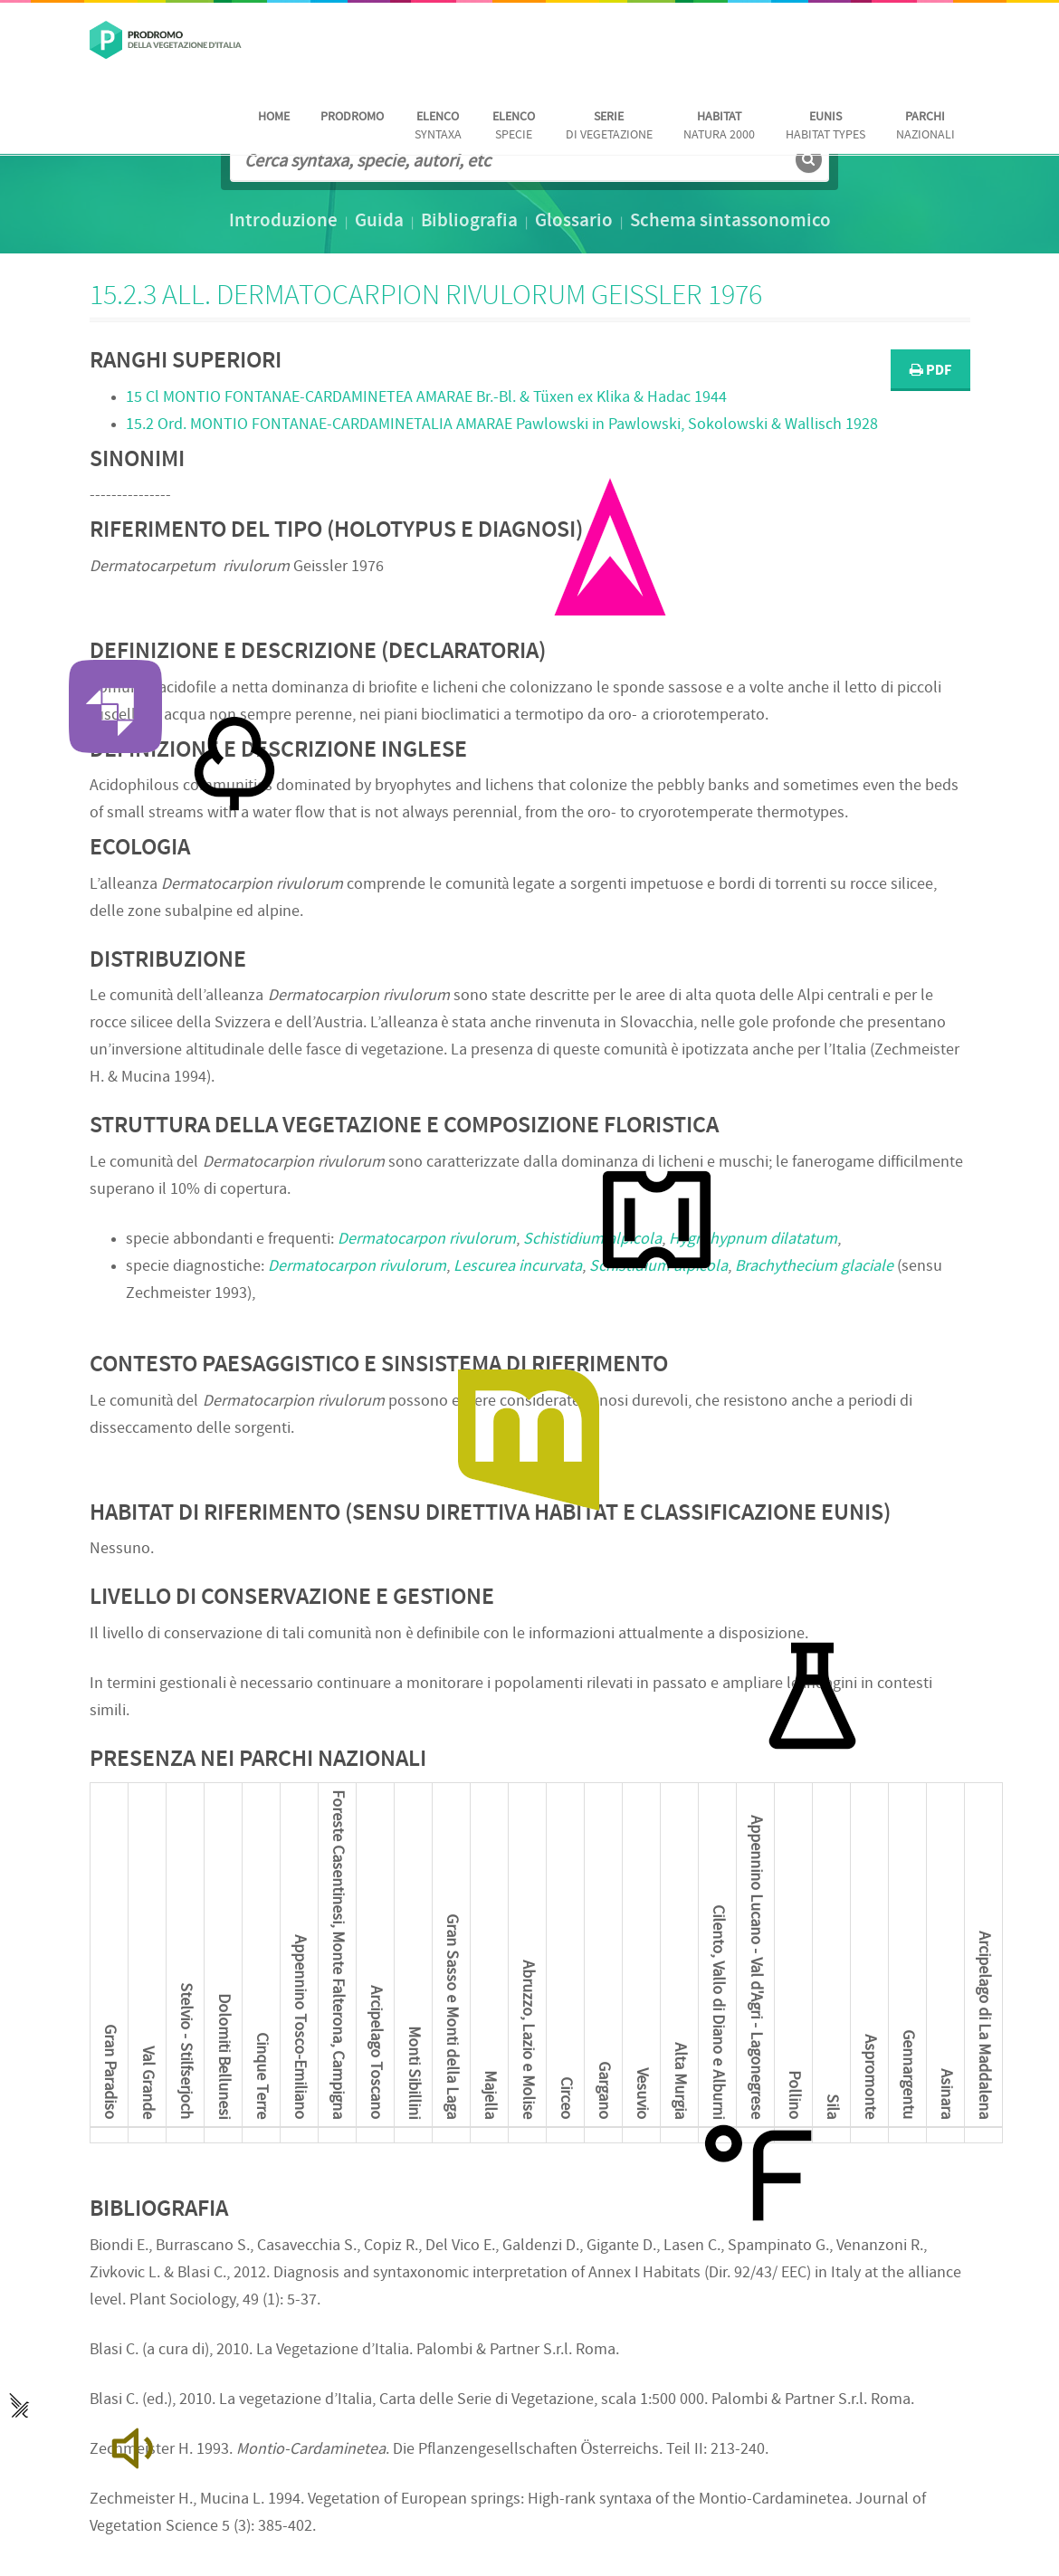  I want to click on access laboratory or science features, so click(812, 1695).